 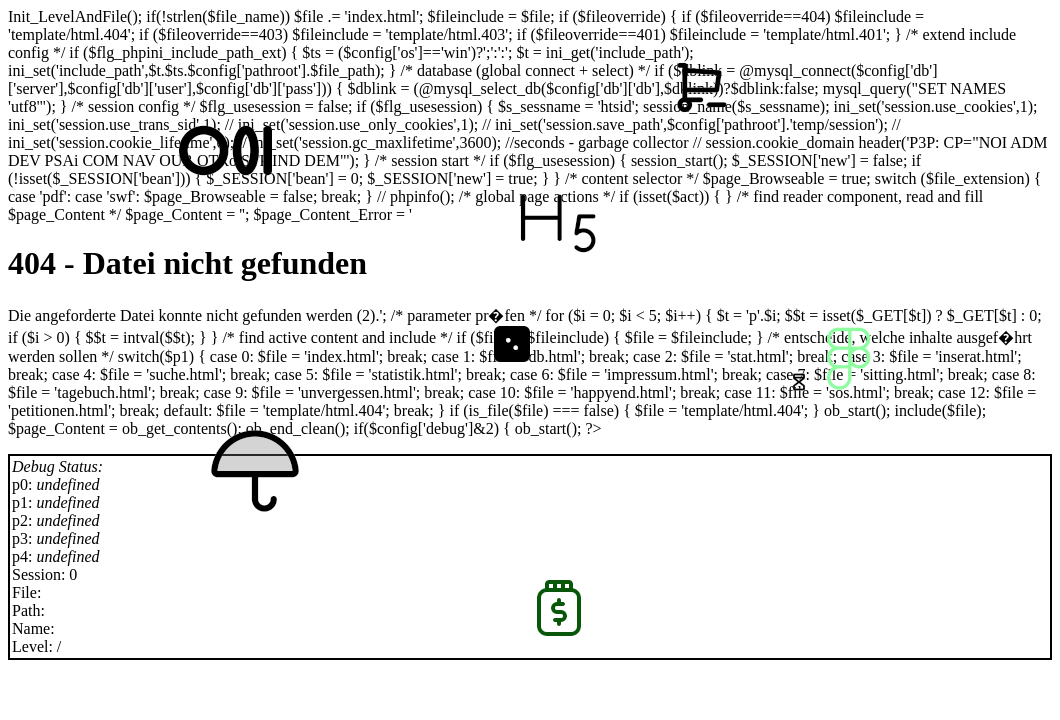 What do you see at coordinates (799, 382) in the screenshot?
I see `indicates a timer or countdown just started` at bounding box center [799, 382].